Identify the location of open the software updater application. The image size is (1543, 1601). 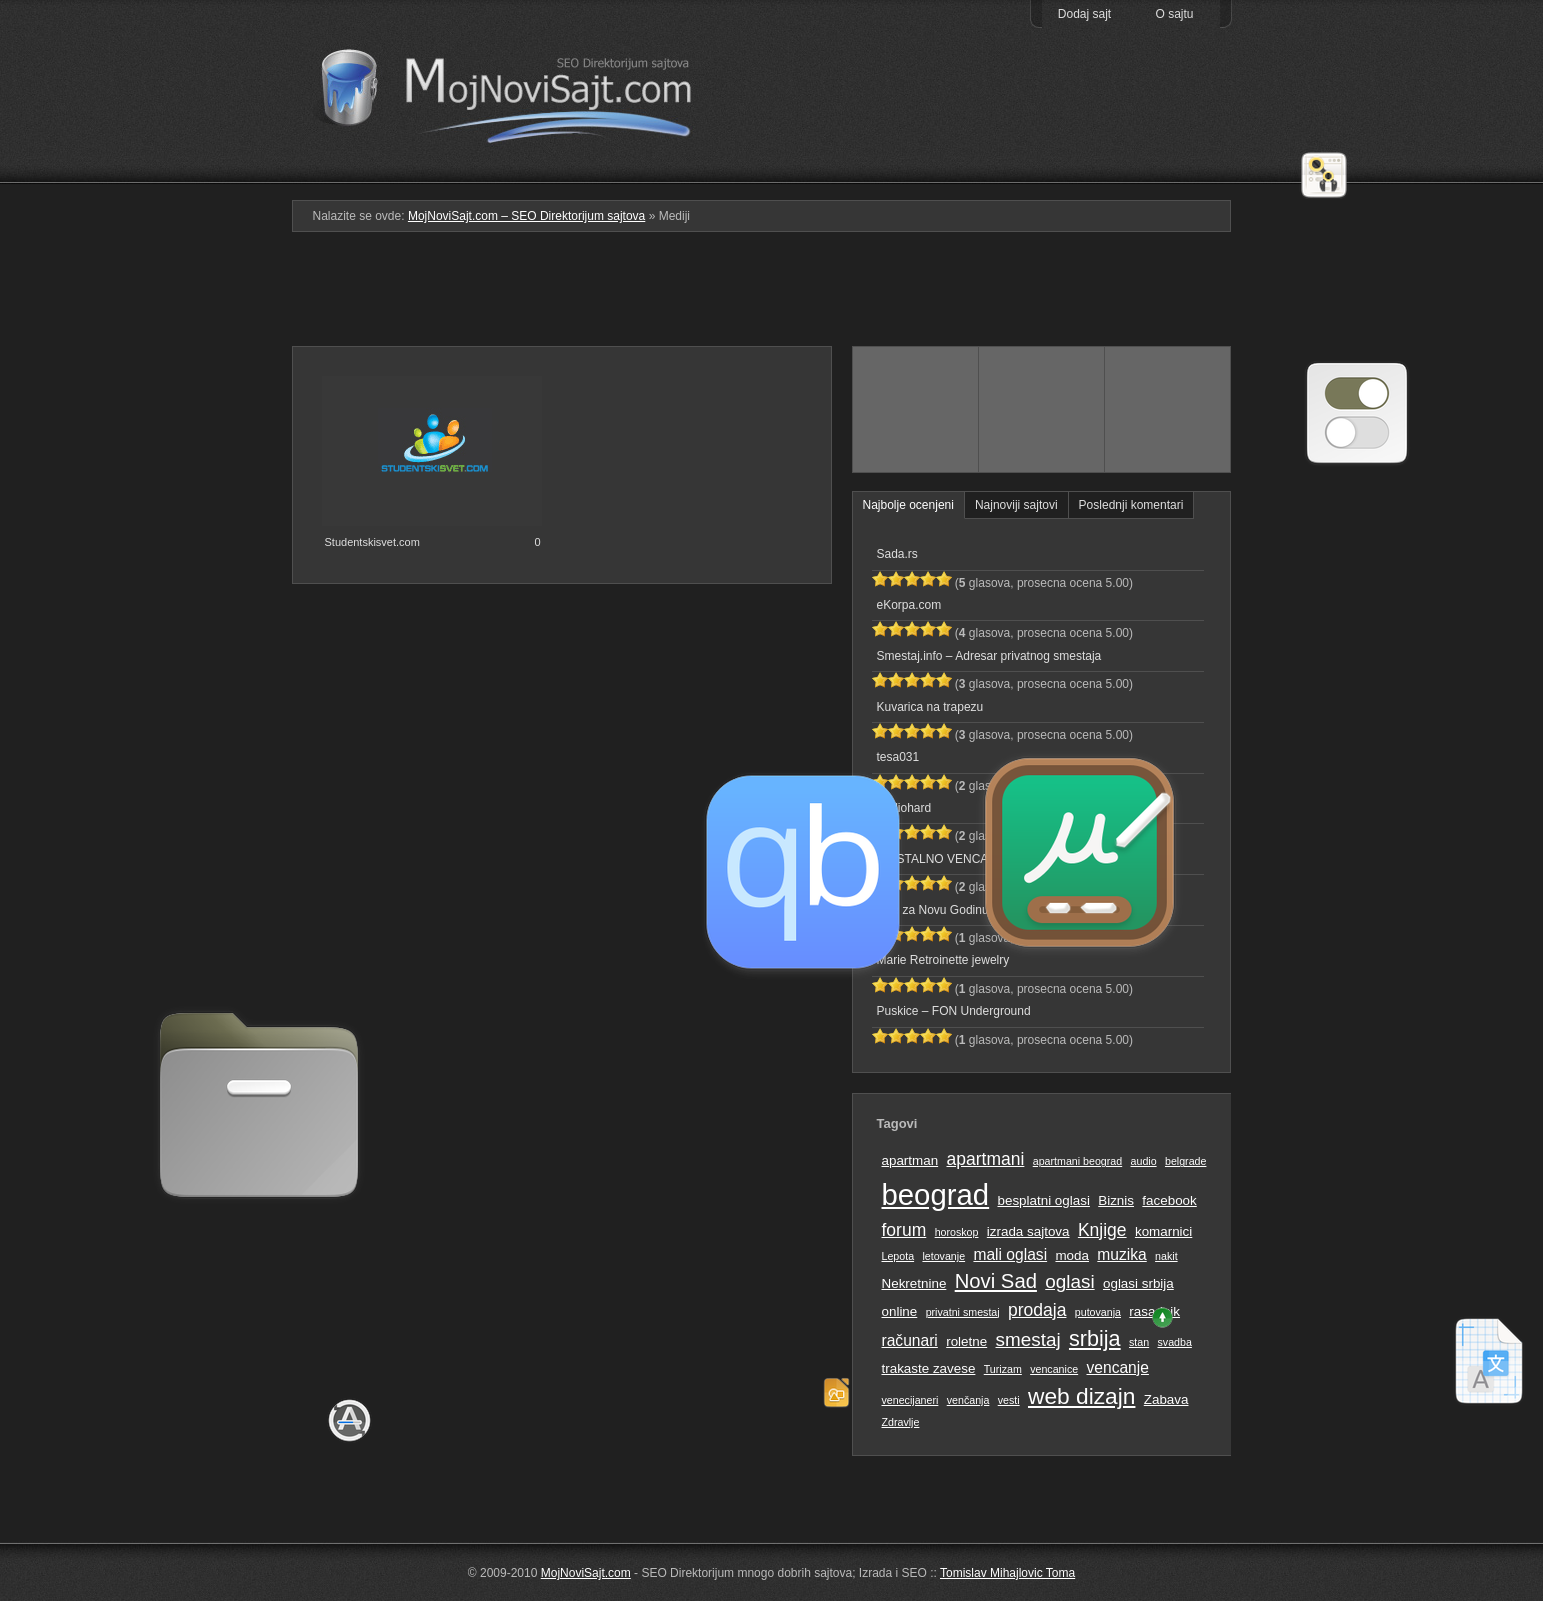
(349, 1420).